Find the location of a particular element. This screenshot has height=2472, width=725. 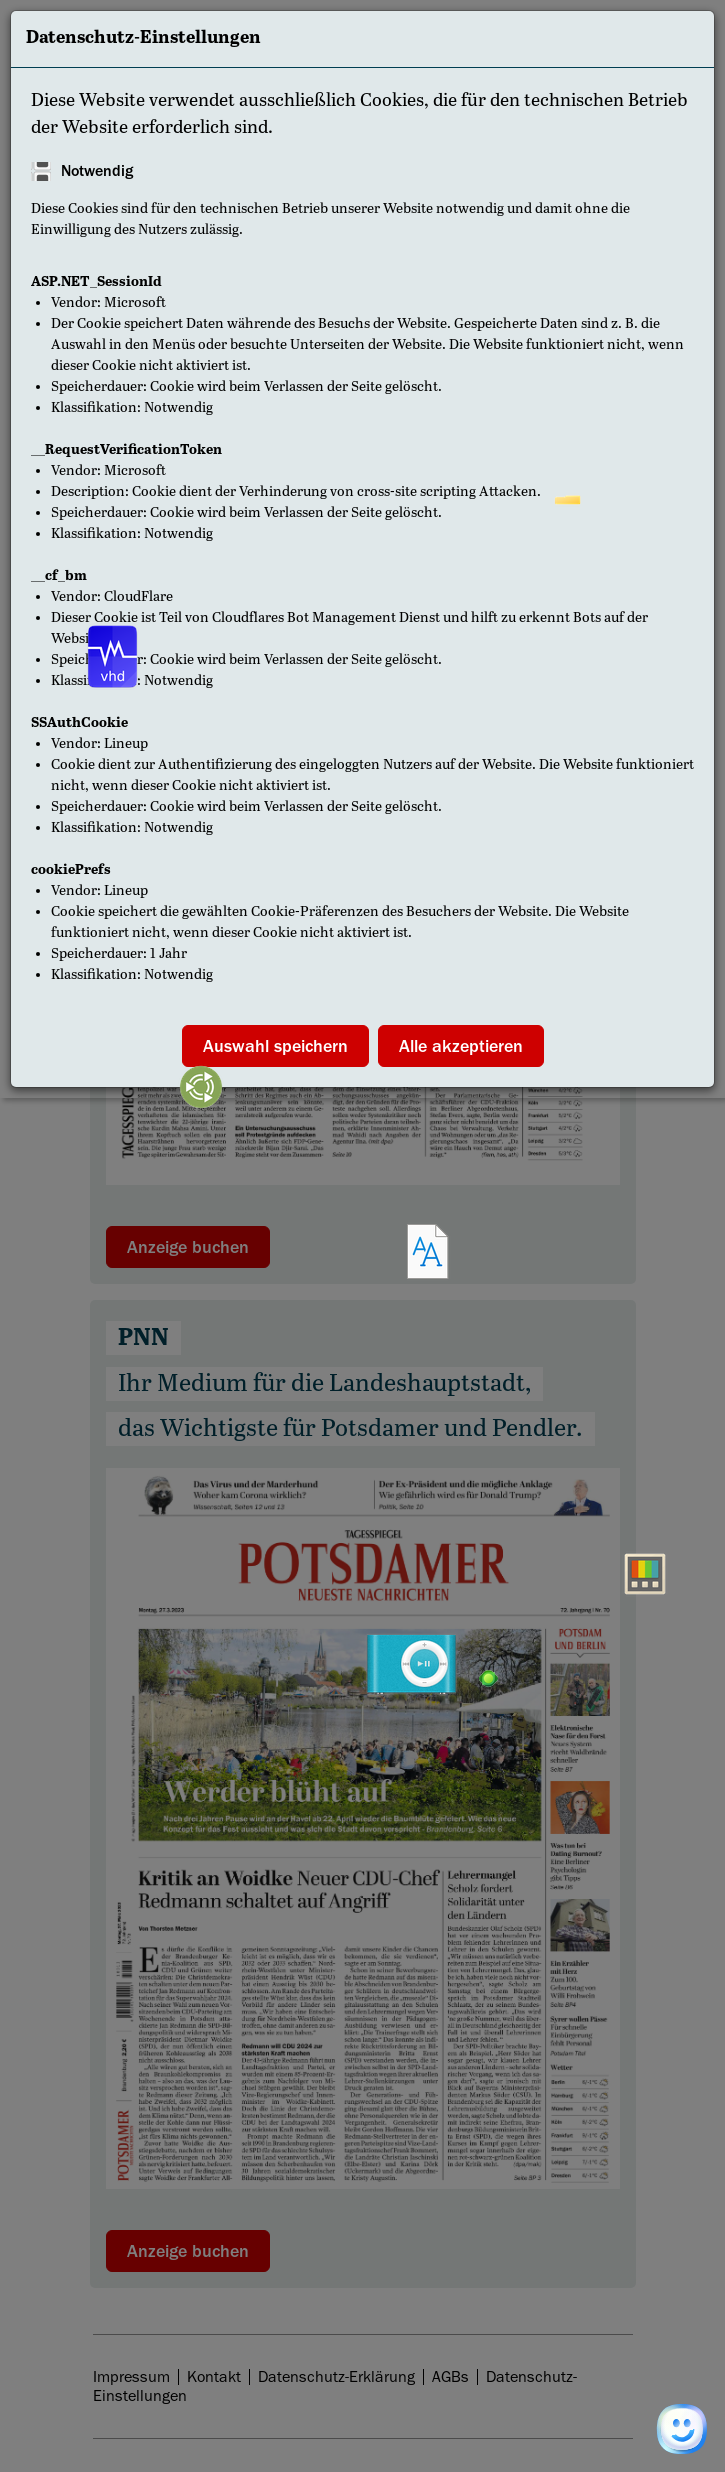

open the recommendations app is located at coordinates (488, 1678).